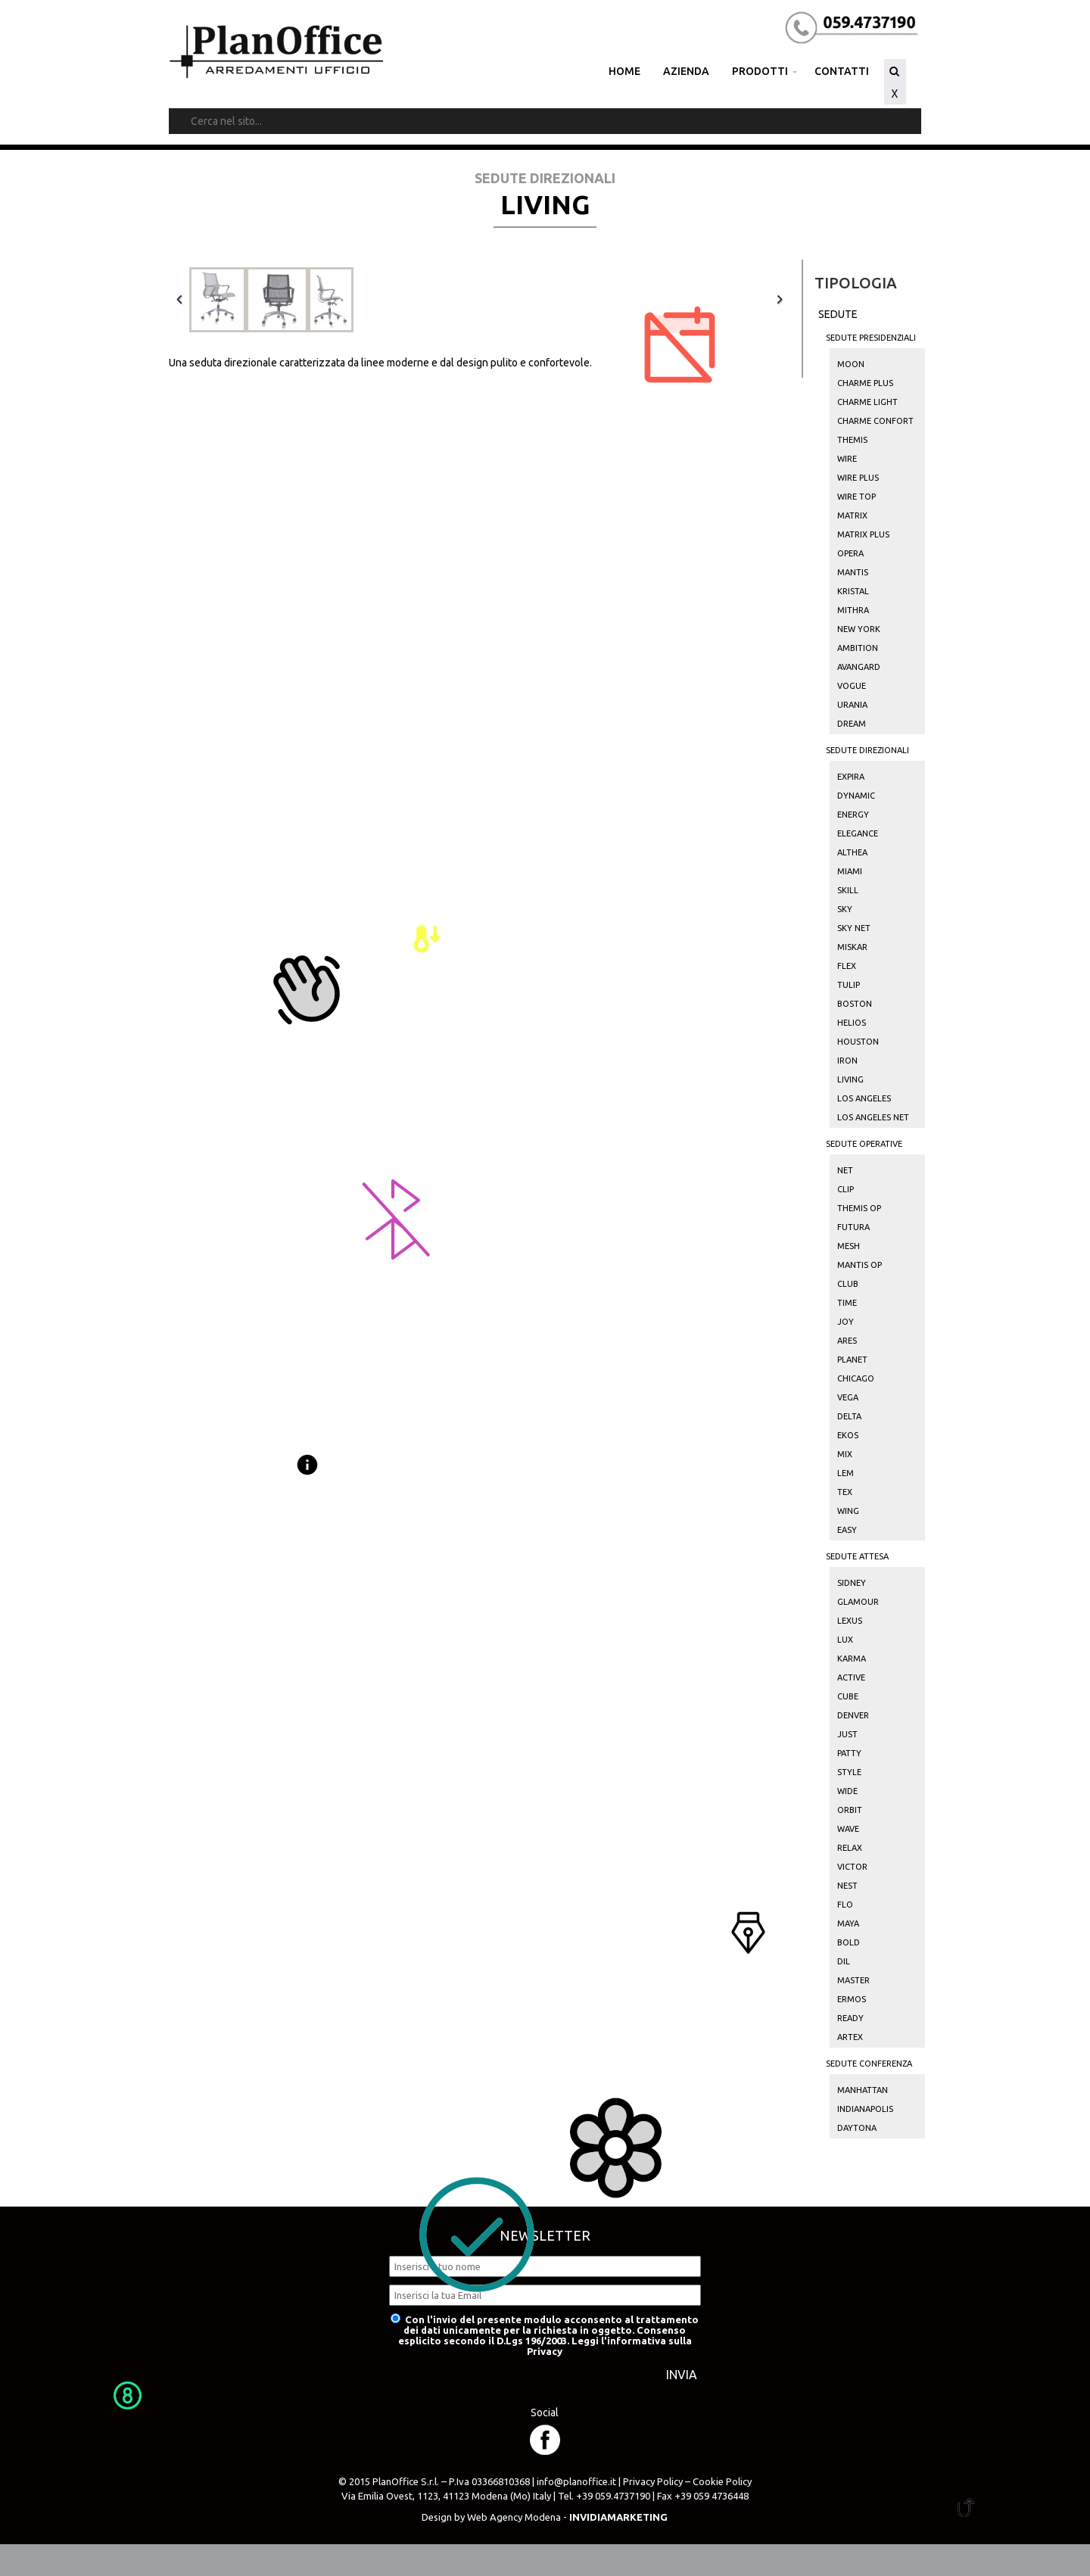  What do you see at coordinates (393, 1219) in the screenshot?
I see `bluetooth is disabled or unavailable` at bounding box center [393, 1219].